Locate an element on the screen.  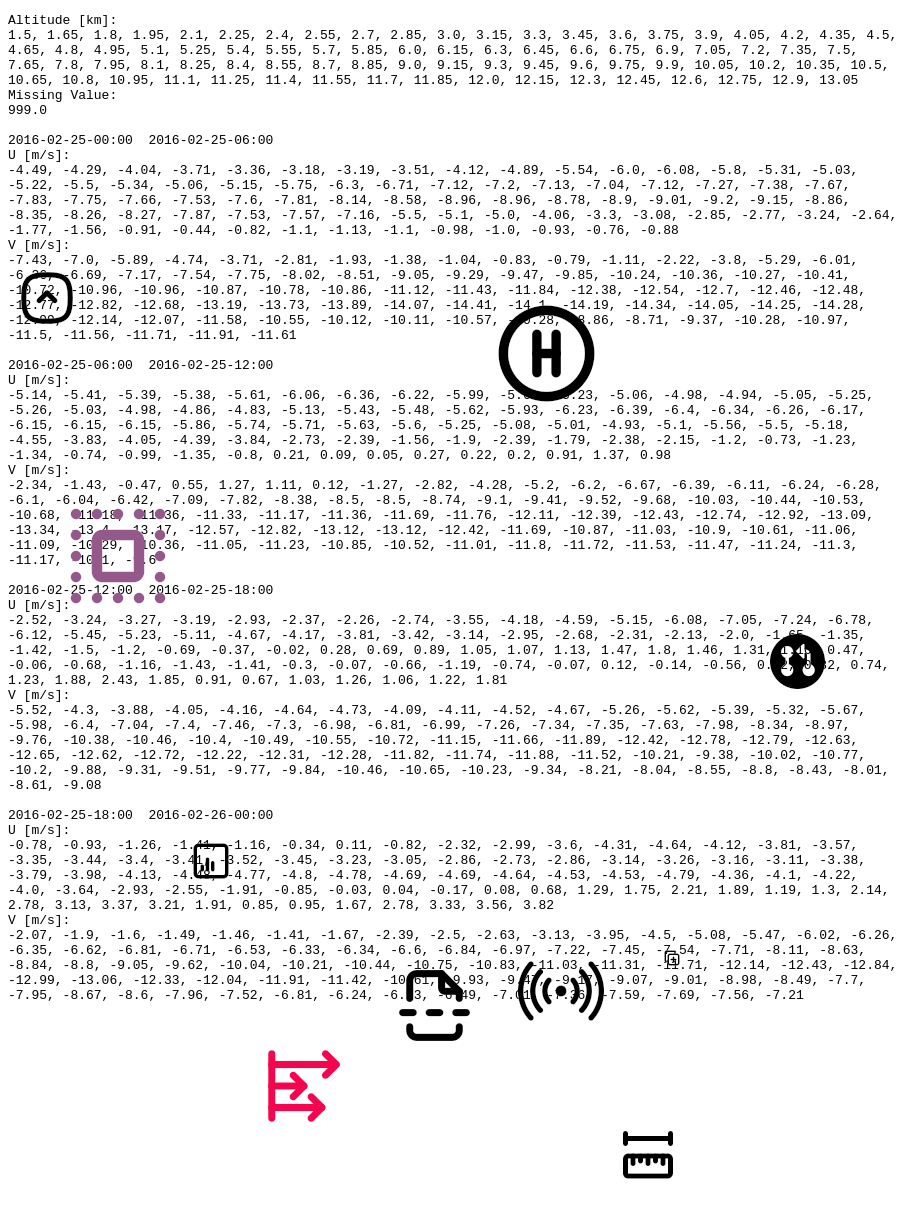
duplicate and add new item is located at coordinates (672, 958).